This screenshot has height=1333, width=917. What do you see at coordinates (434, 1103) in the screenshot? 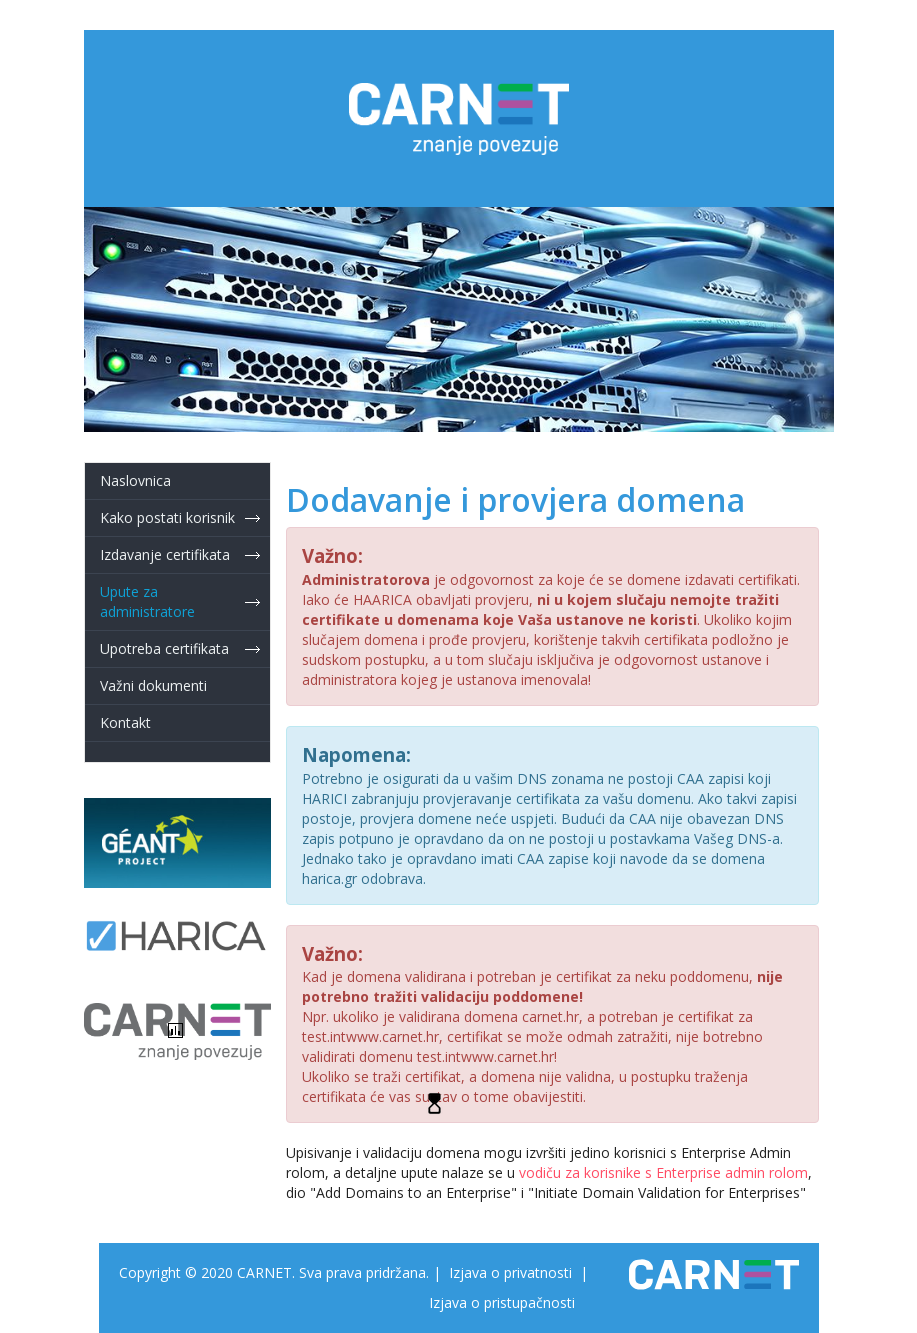
I see `indicates loading or processing in progress` at bounding box center [434, 1103].